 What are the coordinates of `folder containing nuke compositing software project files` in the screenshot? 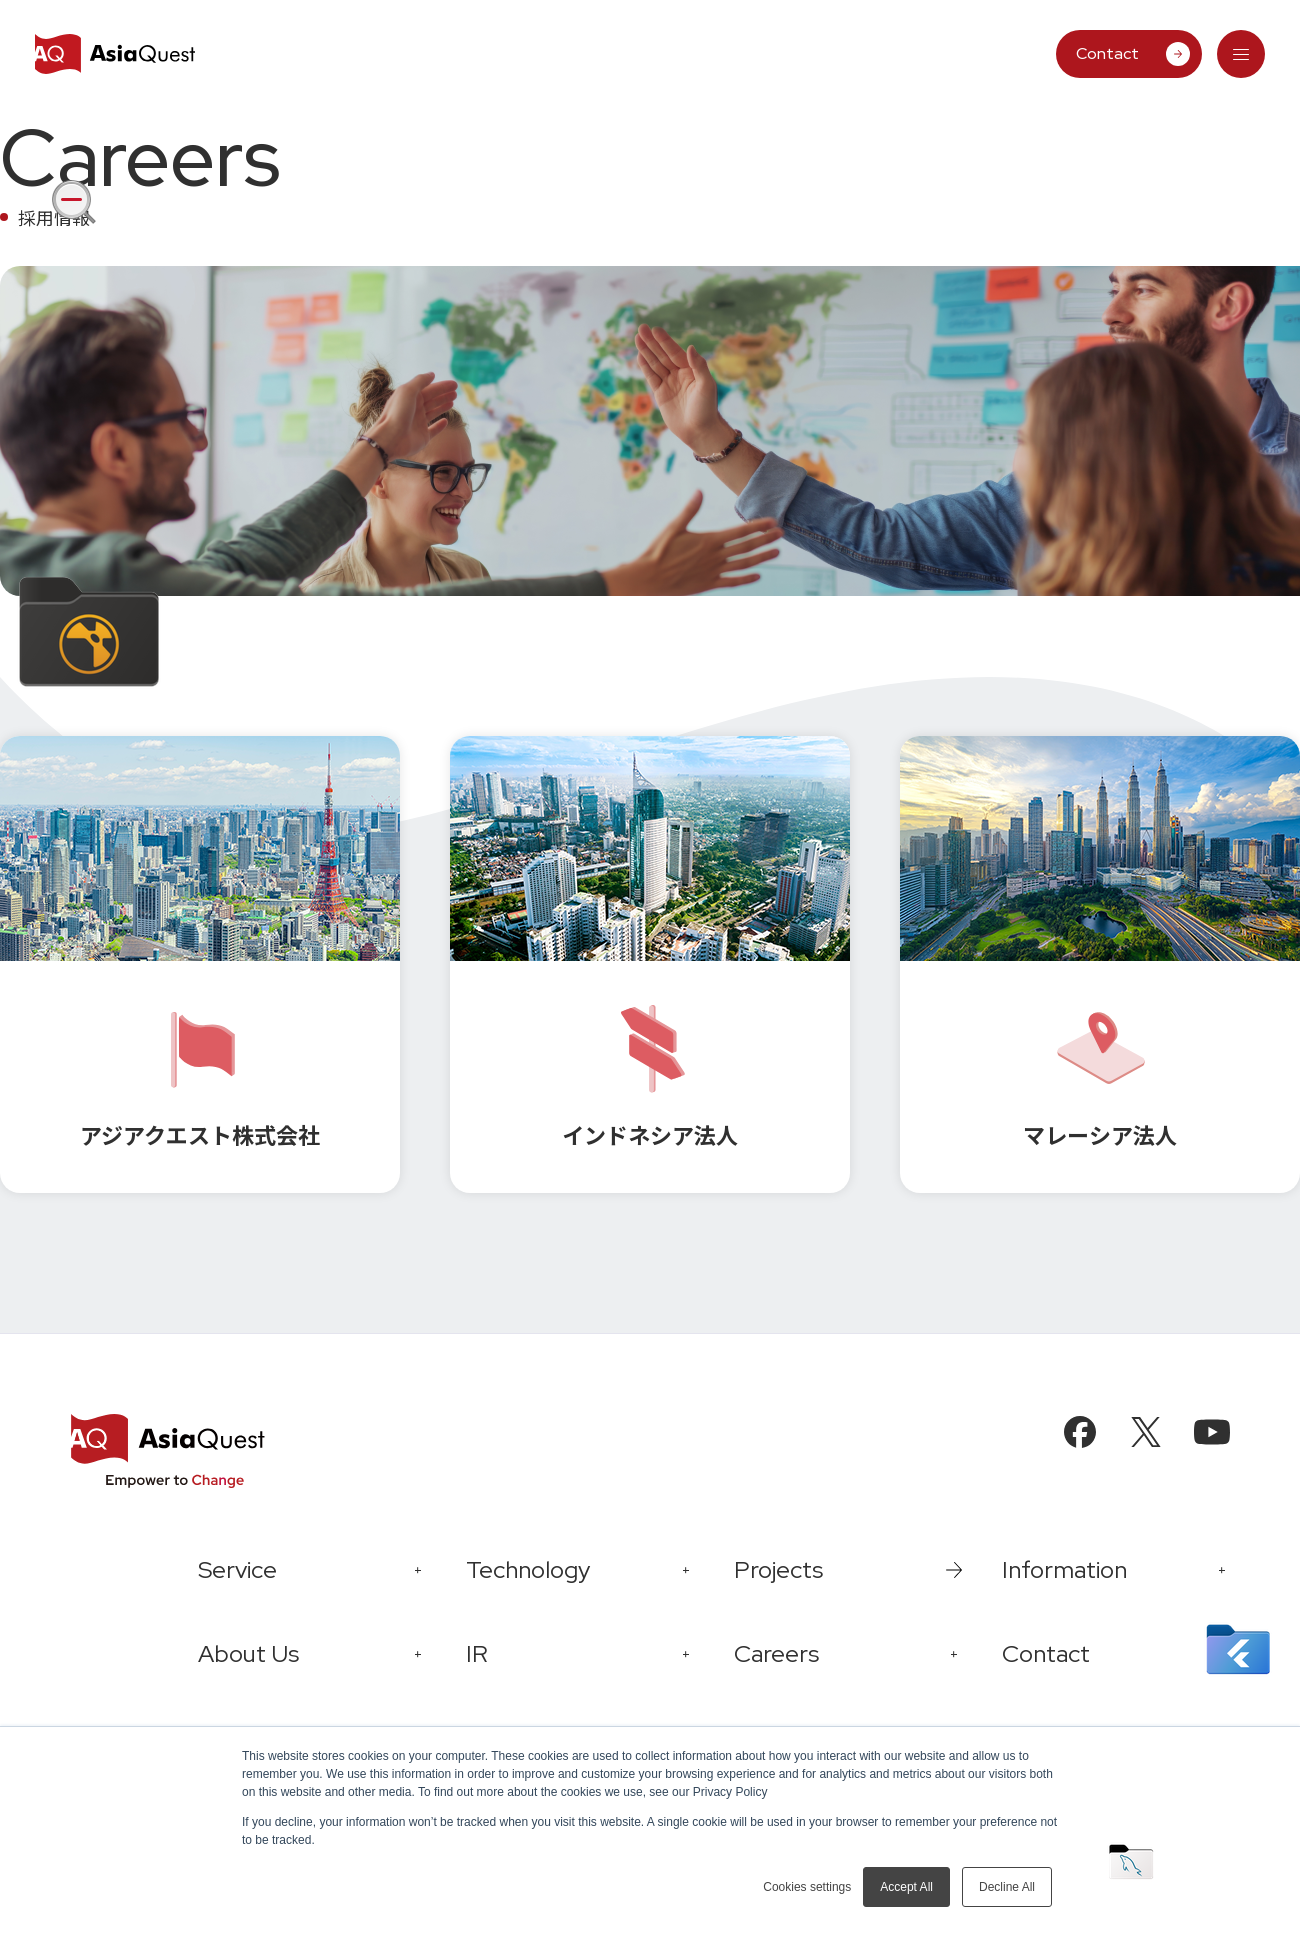 It's located at (88, 635).